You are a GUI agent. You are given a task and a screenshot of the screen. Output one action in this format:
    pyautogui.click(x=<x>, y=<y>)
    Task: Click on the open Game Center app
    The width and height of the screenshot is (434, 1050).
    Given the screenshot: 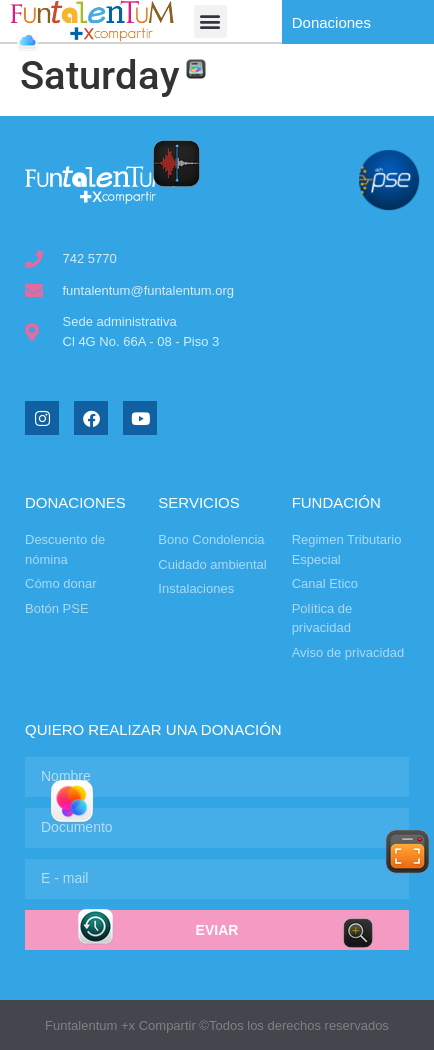 What is the action you would take?
    pyautogui.click(x=72, y=801)
    